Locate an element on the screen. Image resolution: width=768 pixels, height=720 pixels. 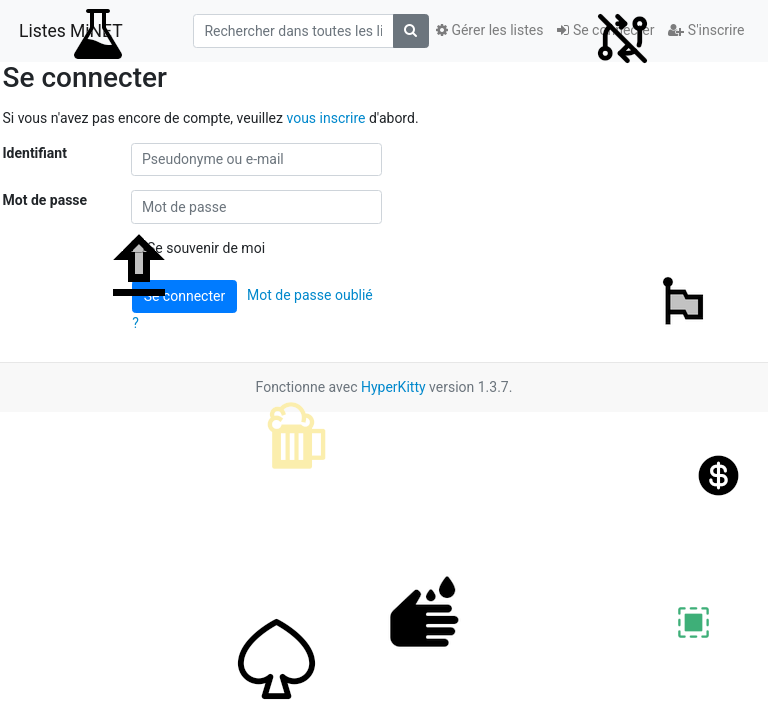
exchange or swap feature is disabled is located at coordinates (622, 38).